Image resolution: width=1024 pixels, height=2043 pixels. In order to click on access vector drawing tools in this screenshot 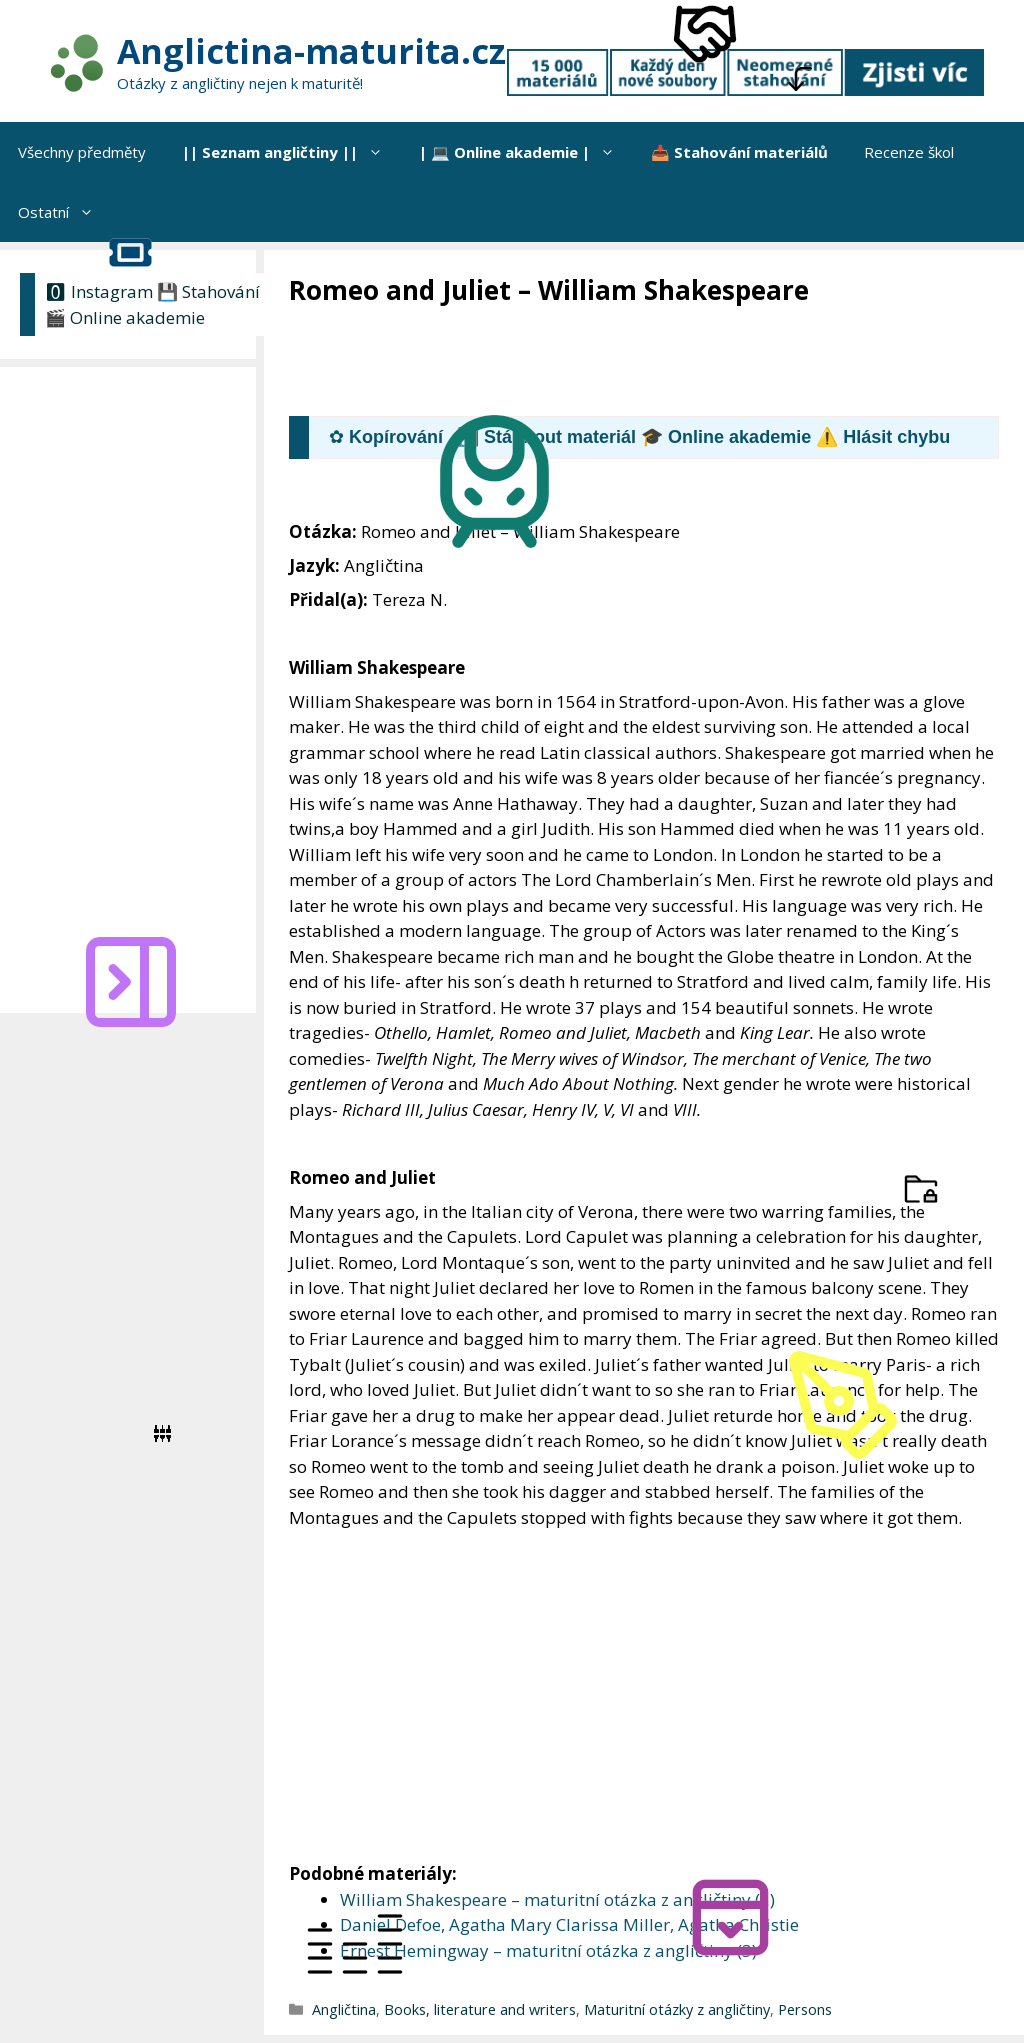, I will do `click(844, 1406)`.